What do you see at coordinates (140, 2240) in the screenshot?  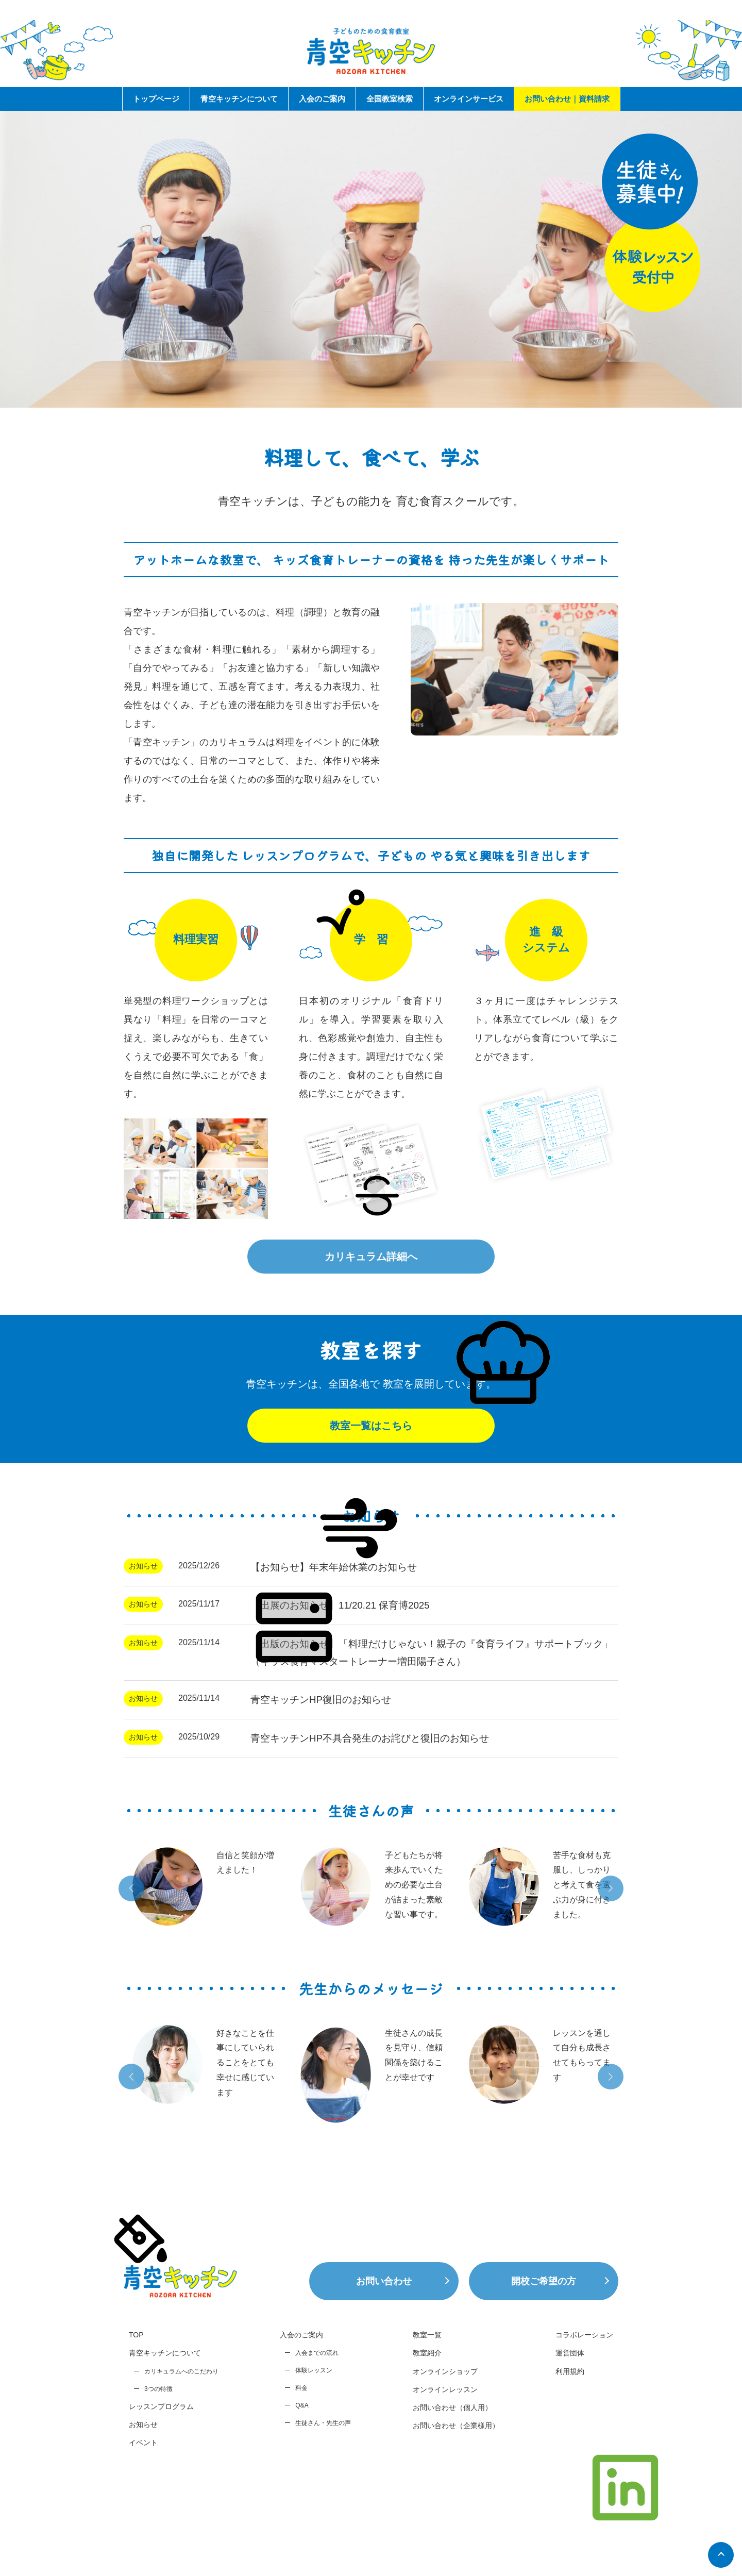 I see `fill area with selected color` at bounding box center [140, 2240].